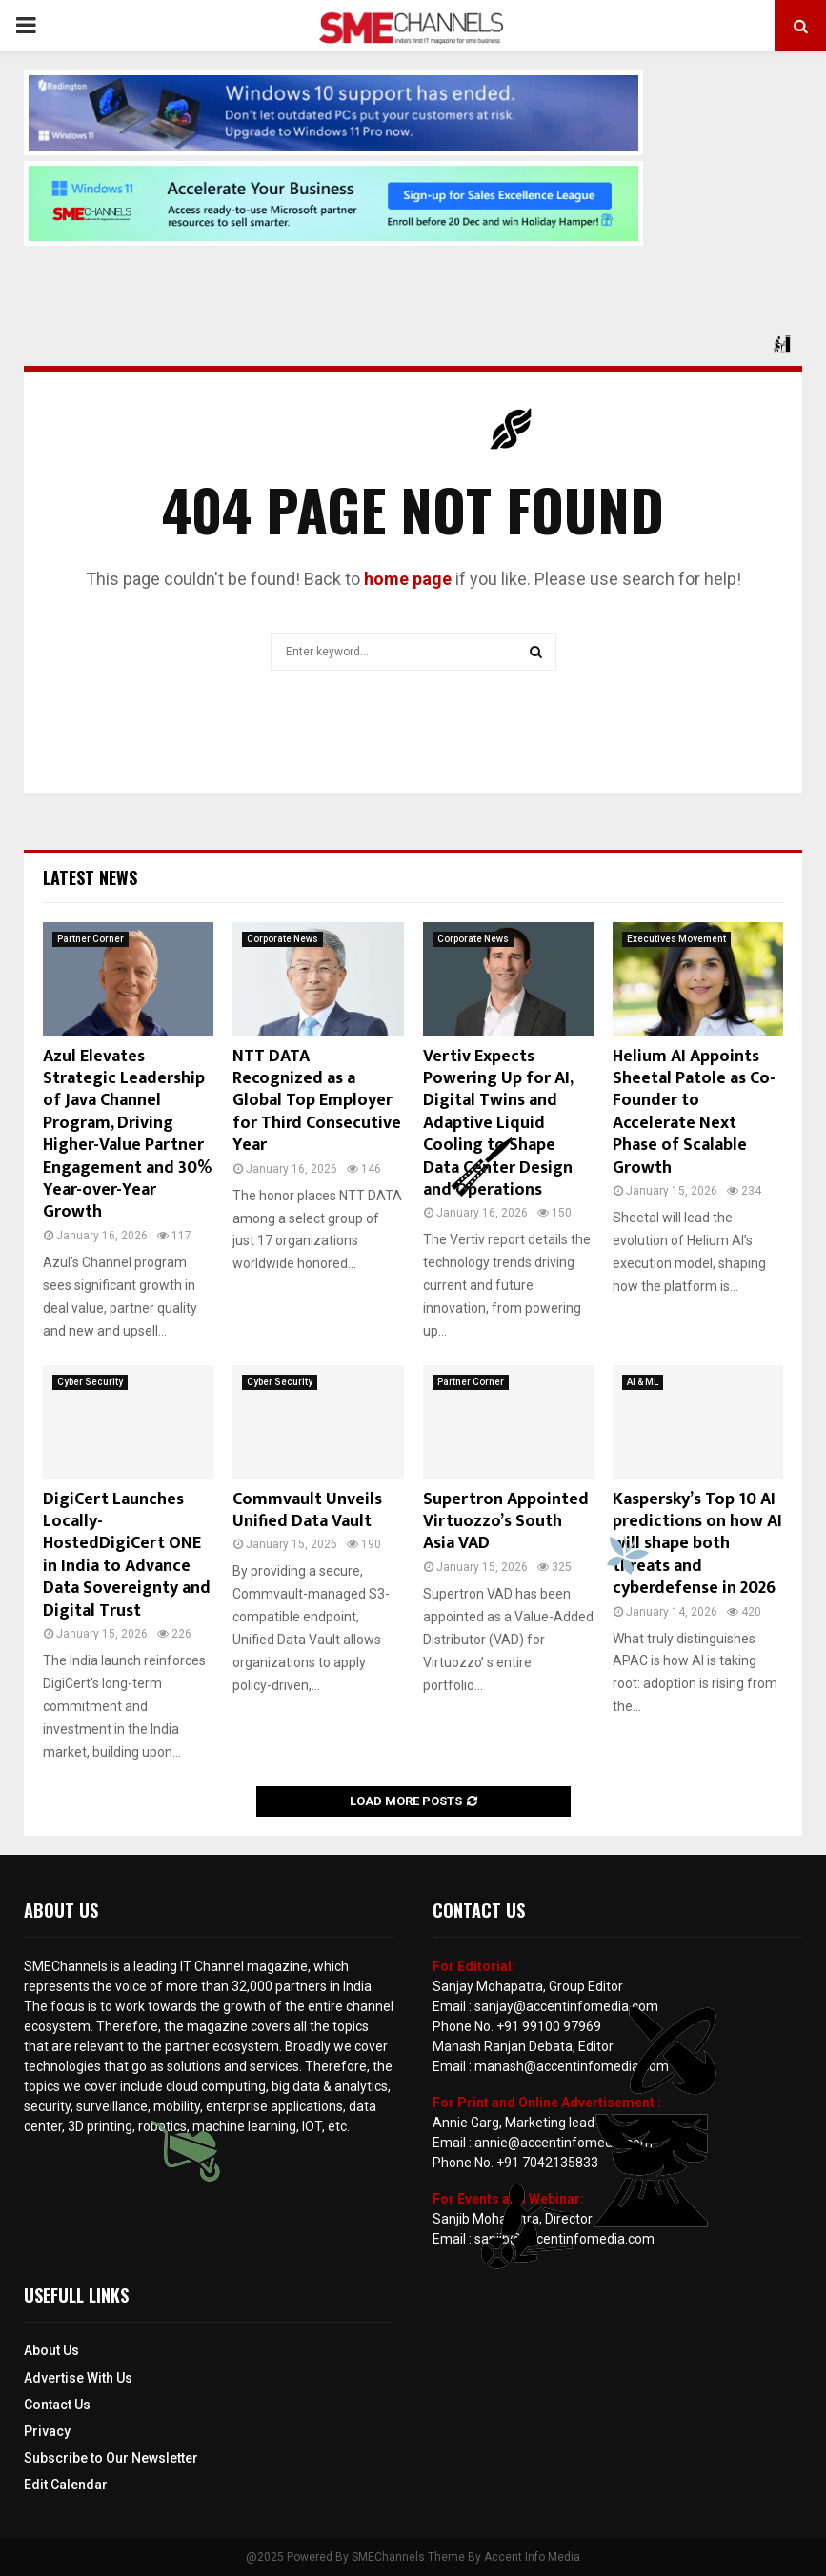 This screenshot has width=826, height=2576. I want to click on access gardening or landscaping tools, so click(184, 2151).